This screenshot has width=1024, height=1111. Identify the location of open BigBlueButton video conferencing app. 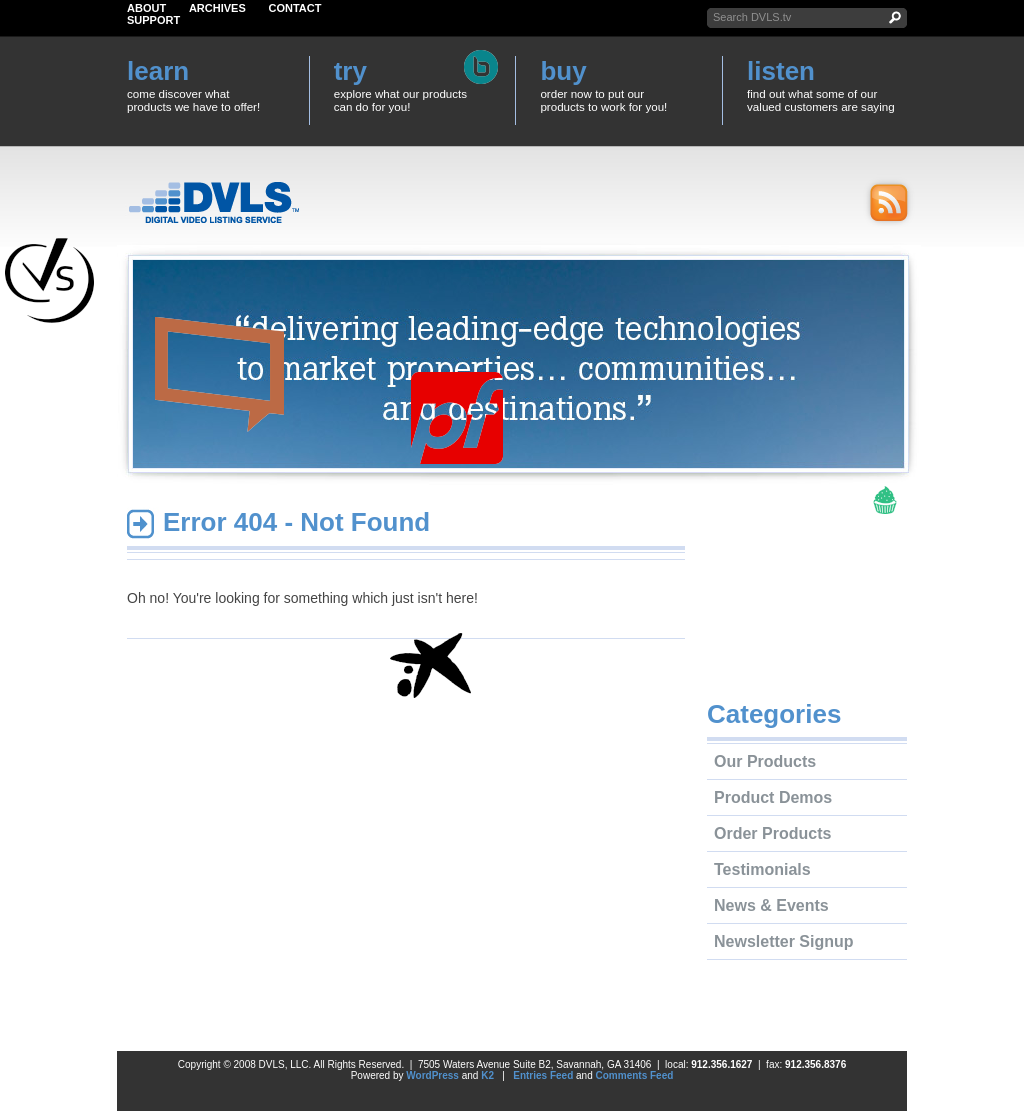
(481, 67).